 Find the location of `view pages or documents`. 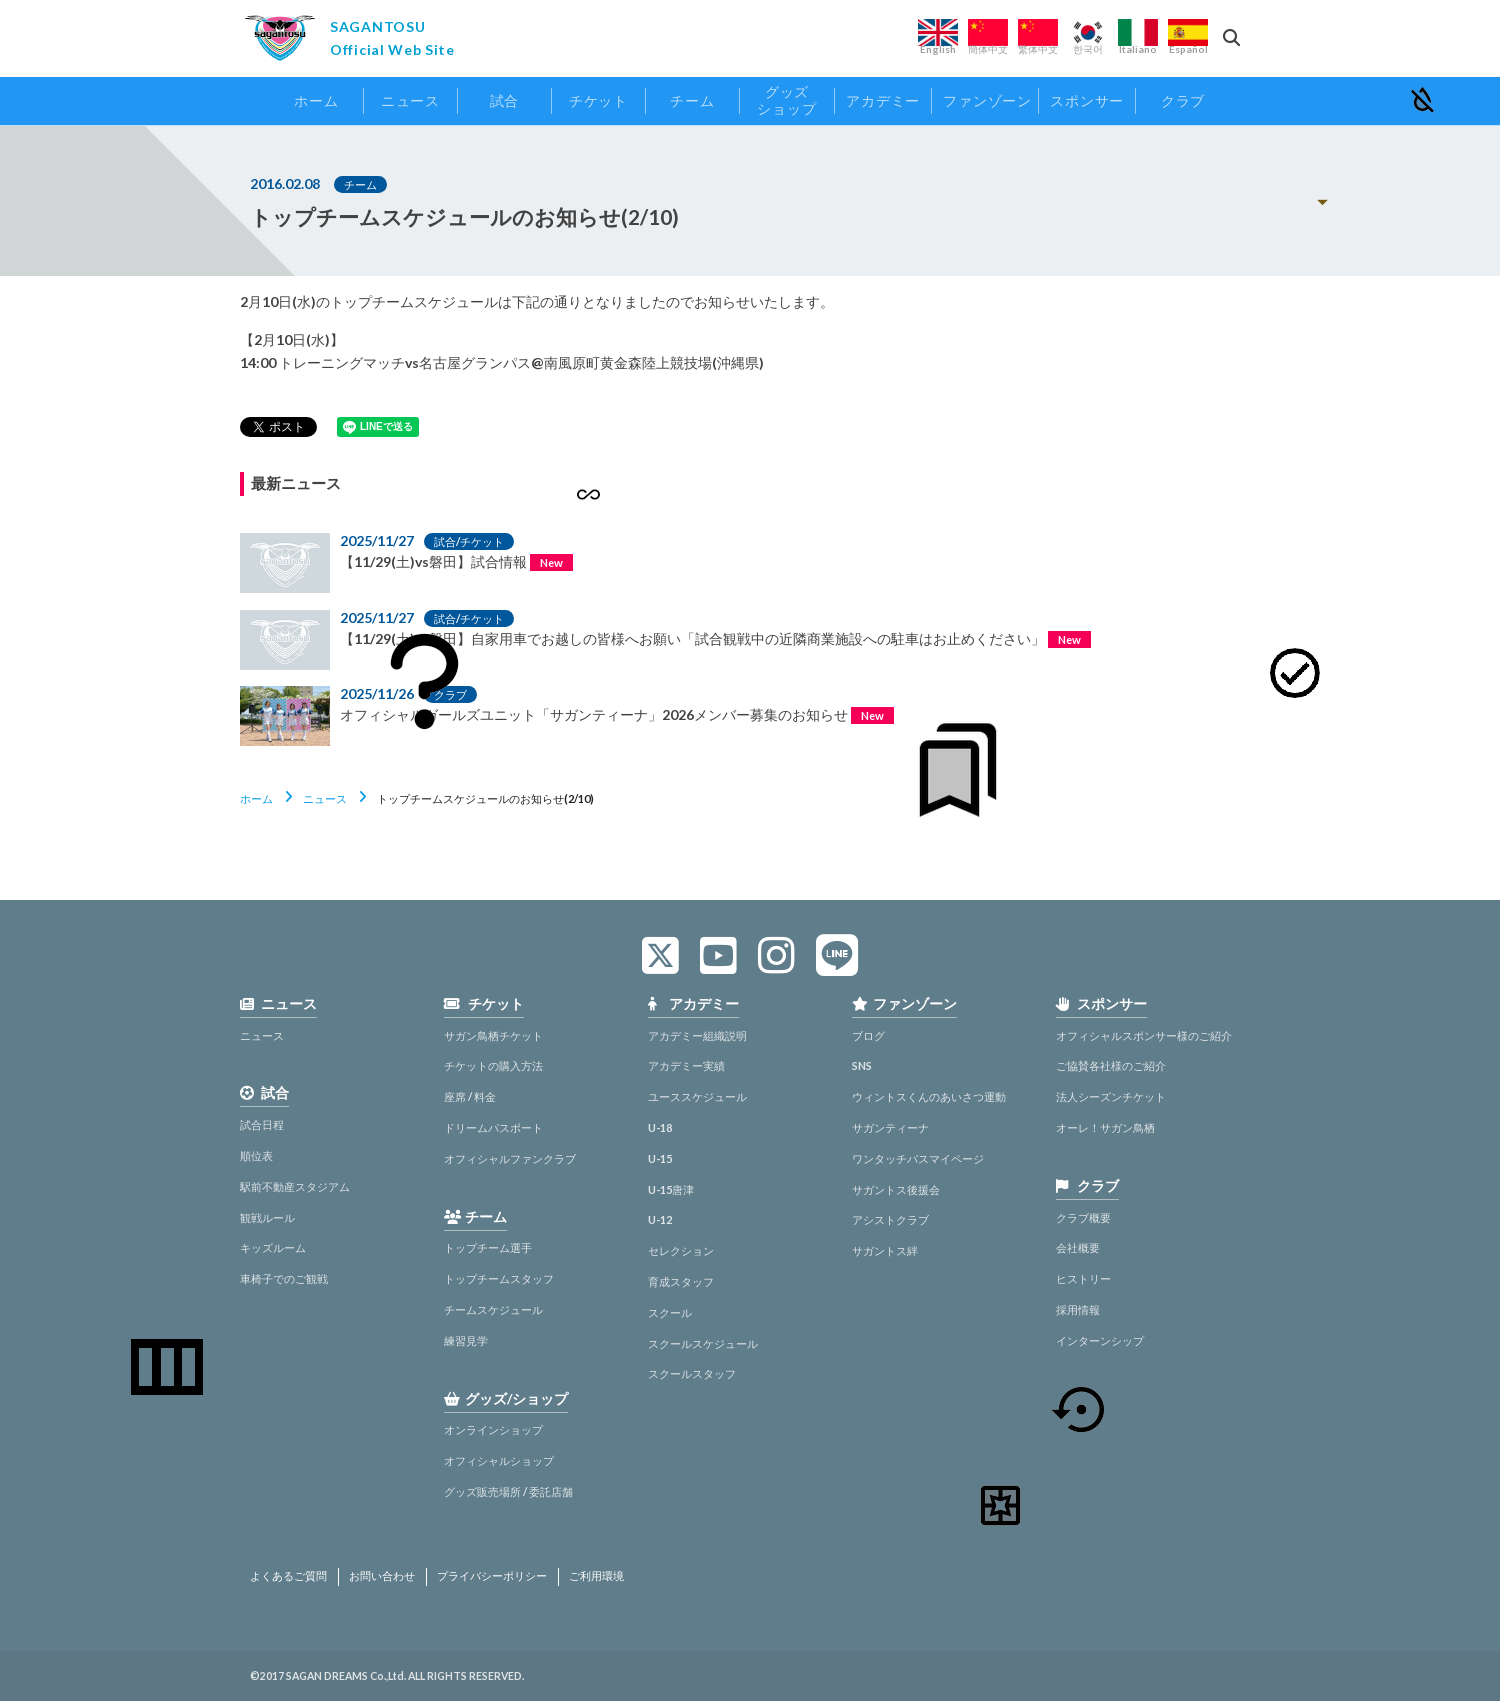

view pages or documents is located at coordinates (1000, 1505).